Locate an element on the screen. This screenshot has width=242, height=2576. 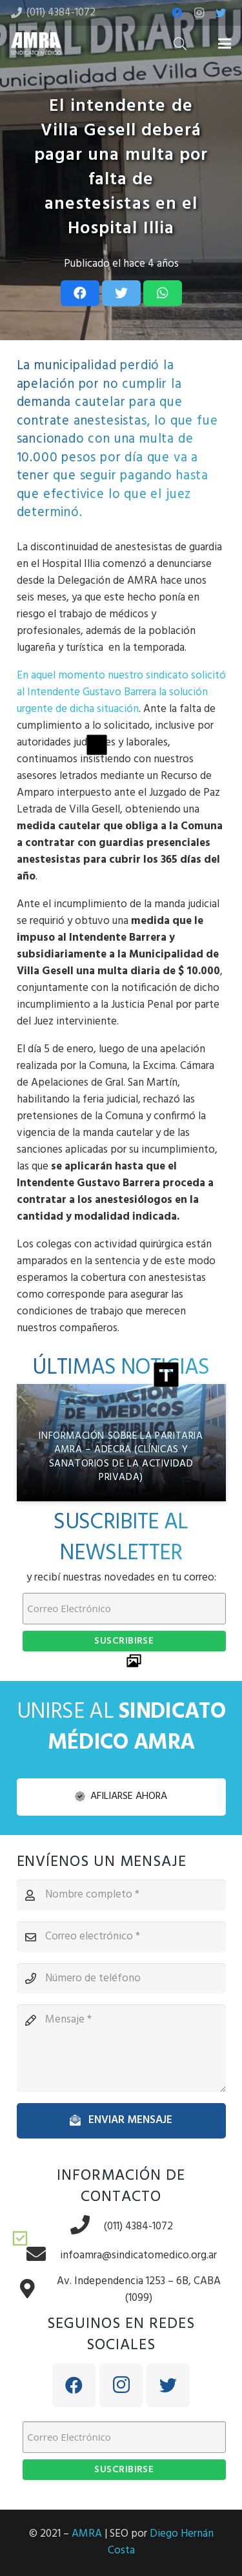
a selected or completed checkbox is located at coordinates (20, 2238).